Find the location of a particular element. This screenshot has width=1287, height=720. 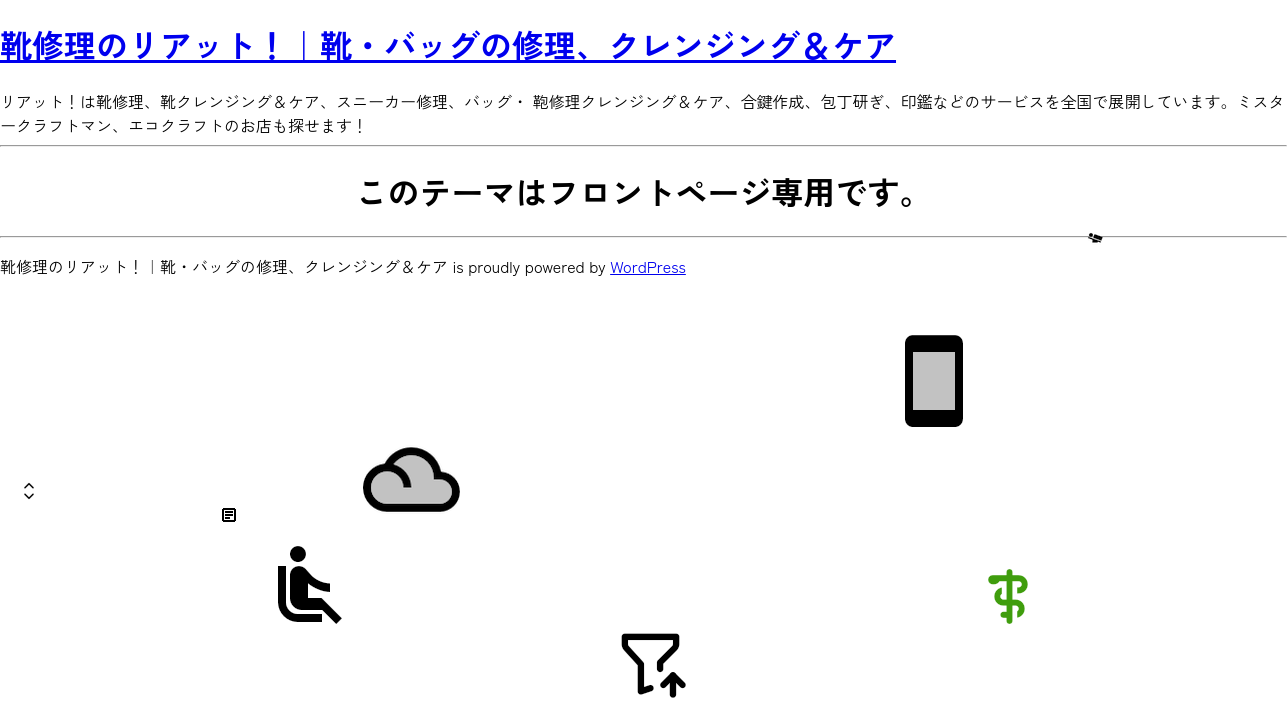

sort filtered results in ascending order is located at coordinates (650, 662).